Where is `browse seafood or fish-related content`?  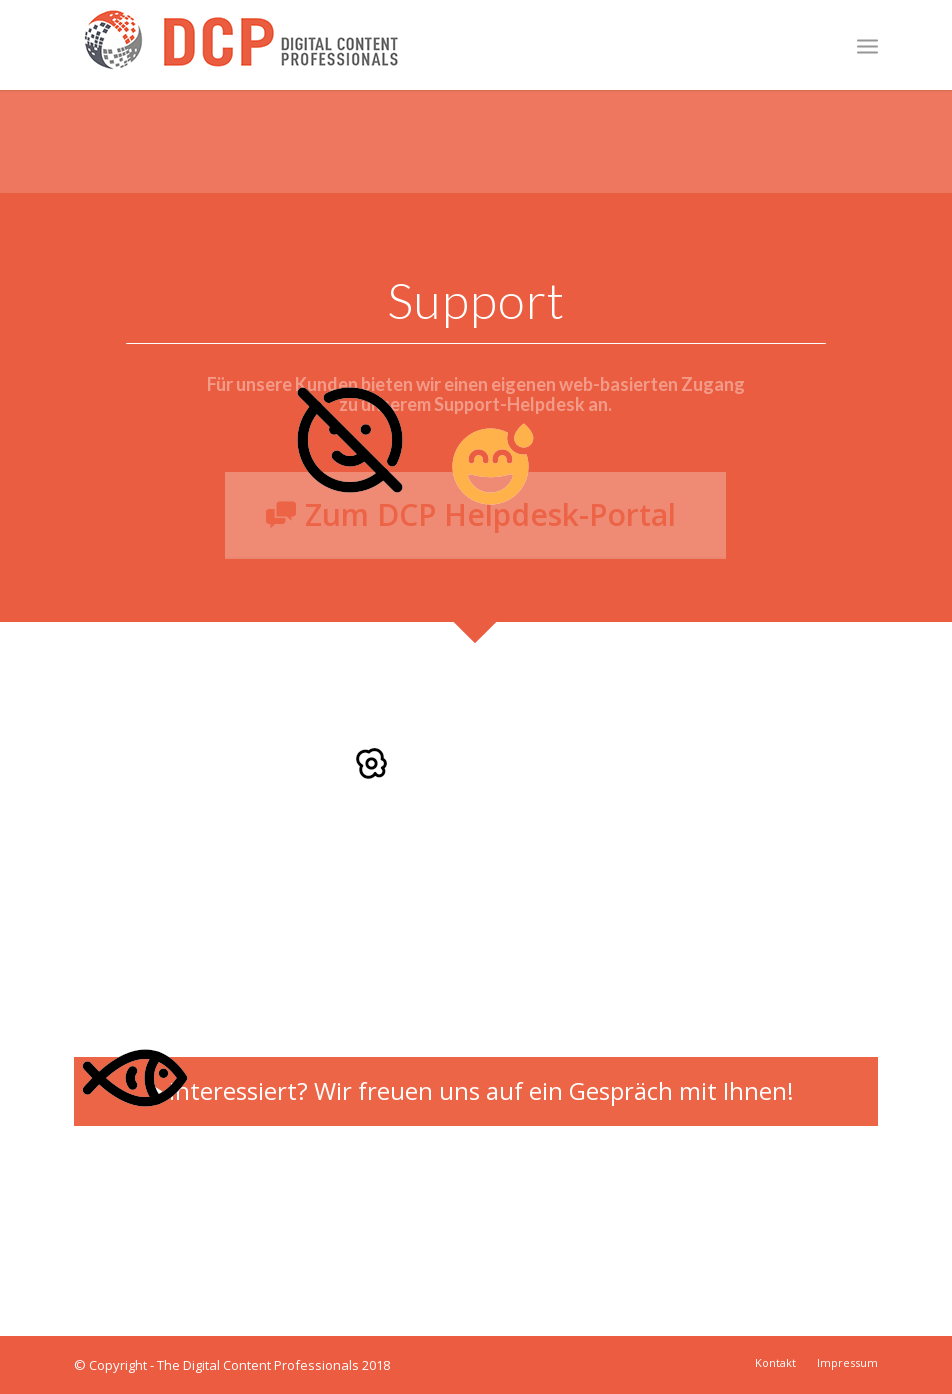 browse seafood or fish-related content is located at coordinates (135, 1078).